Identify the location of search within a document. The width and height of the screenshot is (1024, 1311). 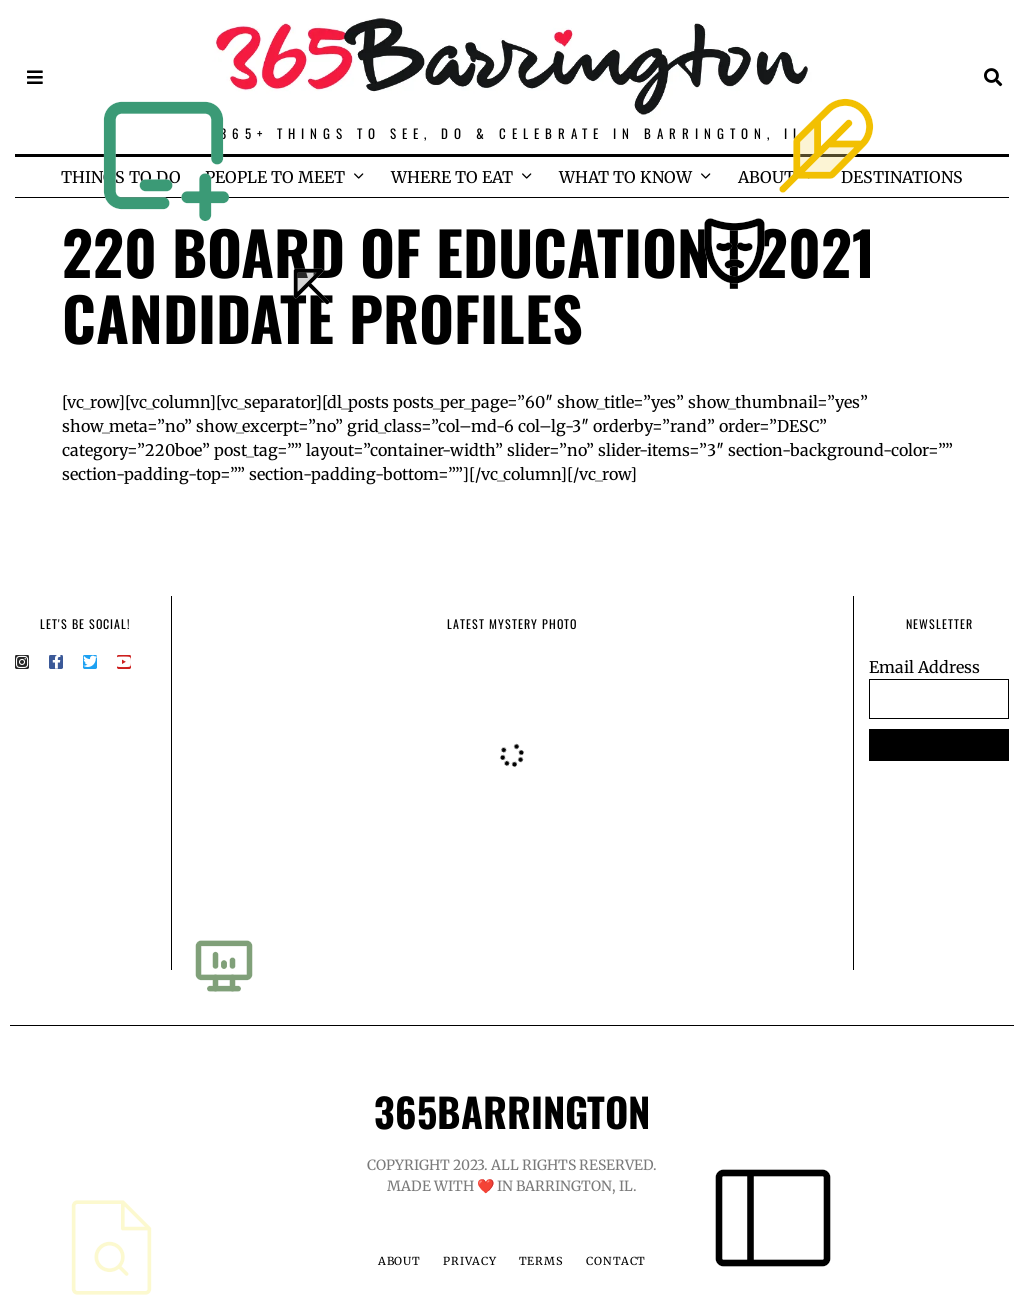
(111, 1247).